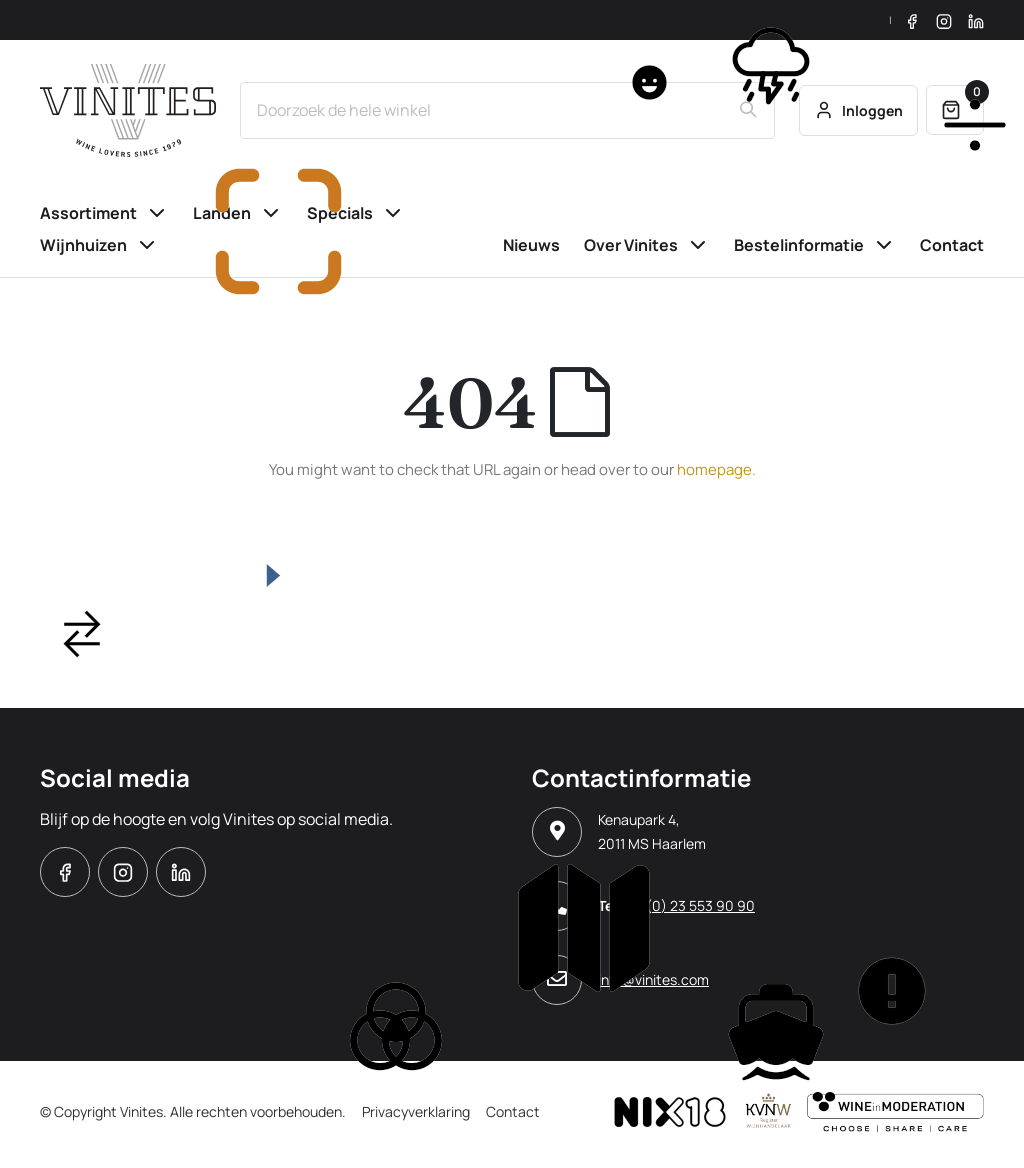 The width and height of the screenshot is (1024, 1168). Describe the element at coordinates (396, 1028) in the screenshot. I see `shows overlapping or intersecting data sets` at that location.